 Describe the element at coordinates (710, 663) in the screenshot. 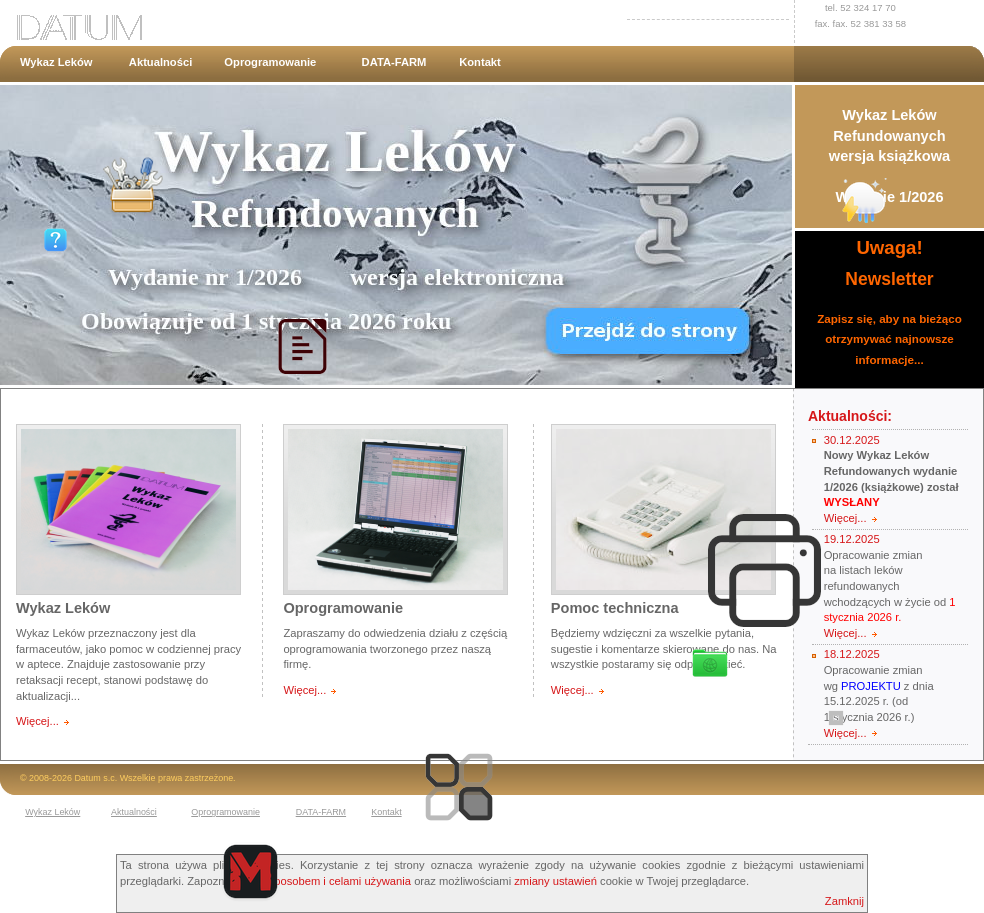

I see `folder containing html web files` at that location.